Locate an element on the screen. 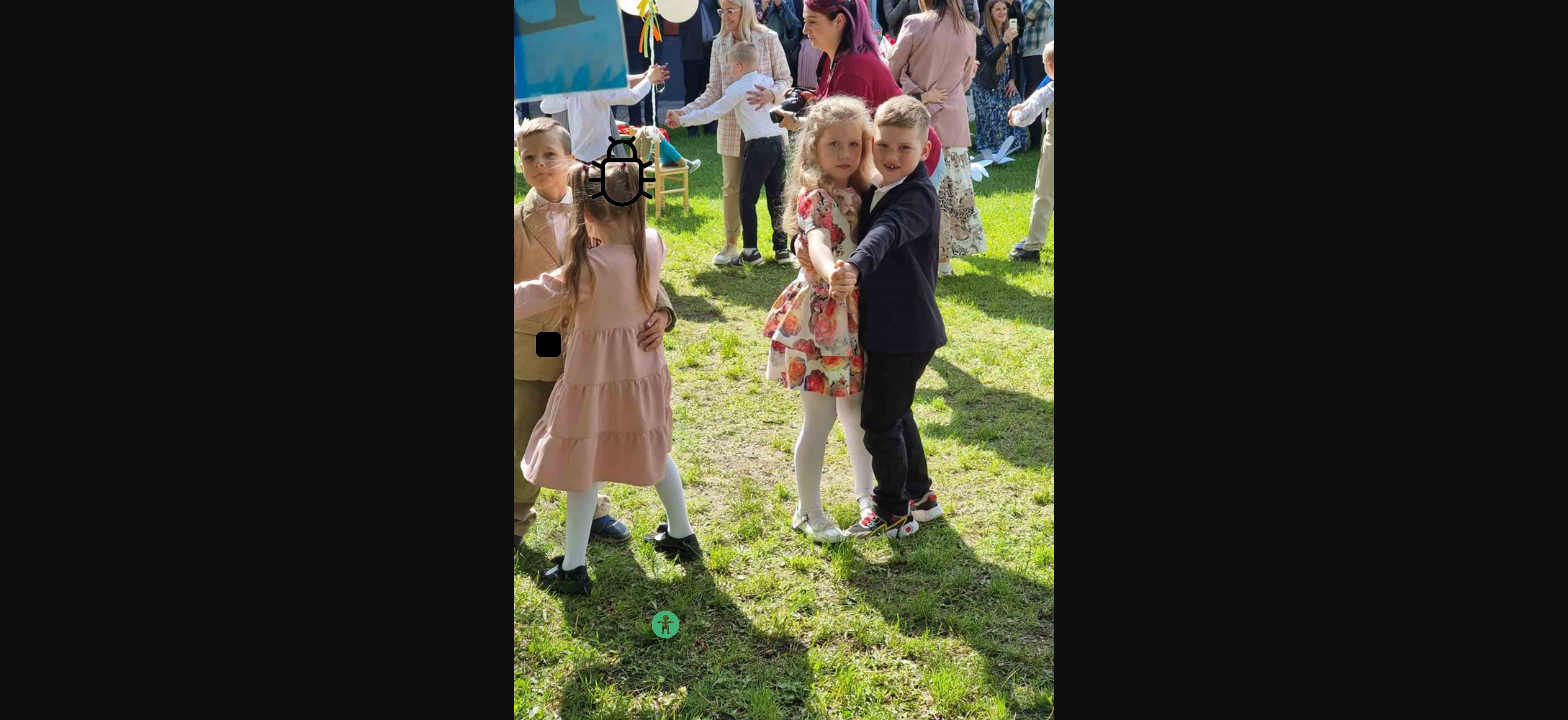 The width and height of the screenshot is (1568, 720). report a bug or issue is located at coordinates (622, 173).